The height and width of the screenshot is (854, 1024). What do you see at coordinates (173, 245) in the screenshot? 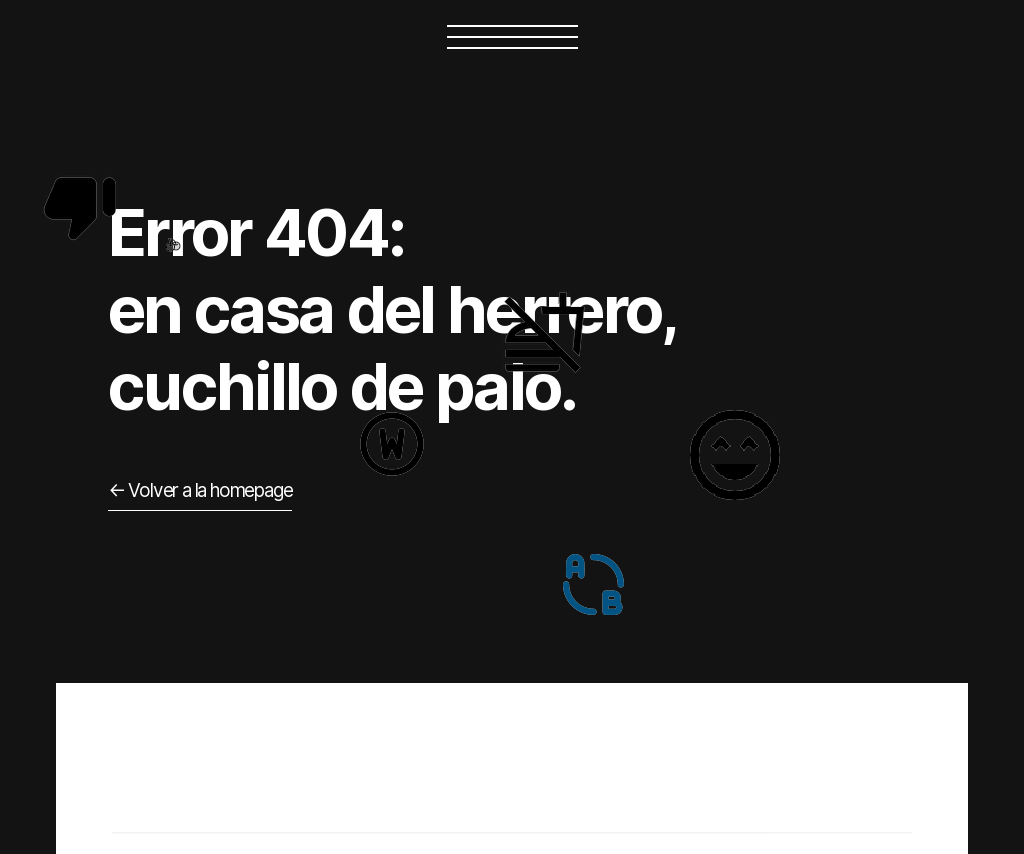
I see `browse fruits or produce category` at bounding box center [173, 245].